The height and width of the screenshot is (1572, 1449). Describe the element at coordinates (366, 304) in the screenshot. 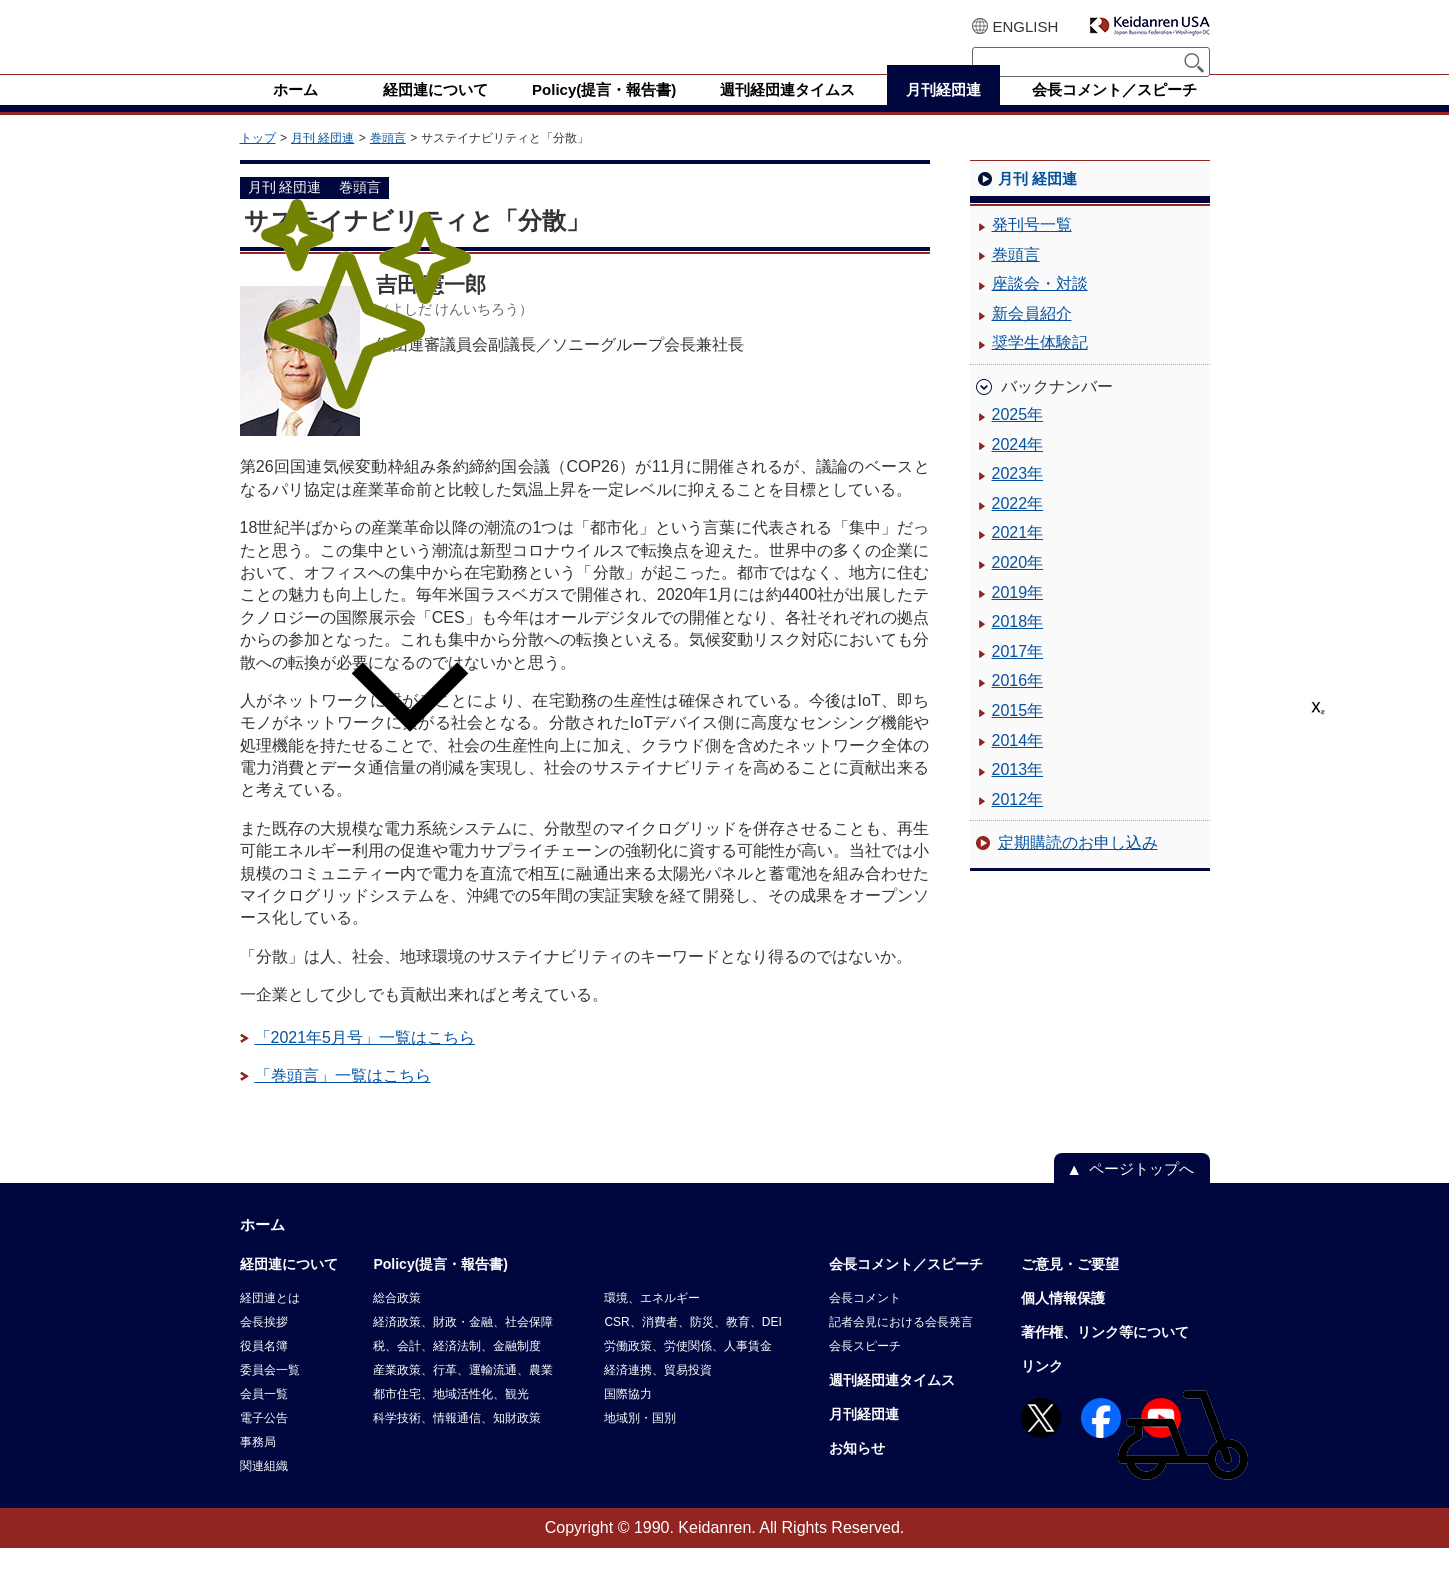

I see `indicates AI-generated or enhanced content` at that location.